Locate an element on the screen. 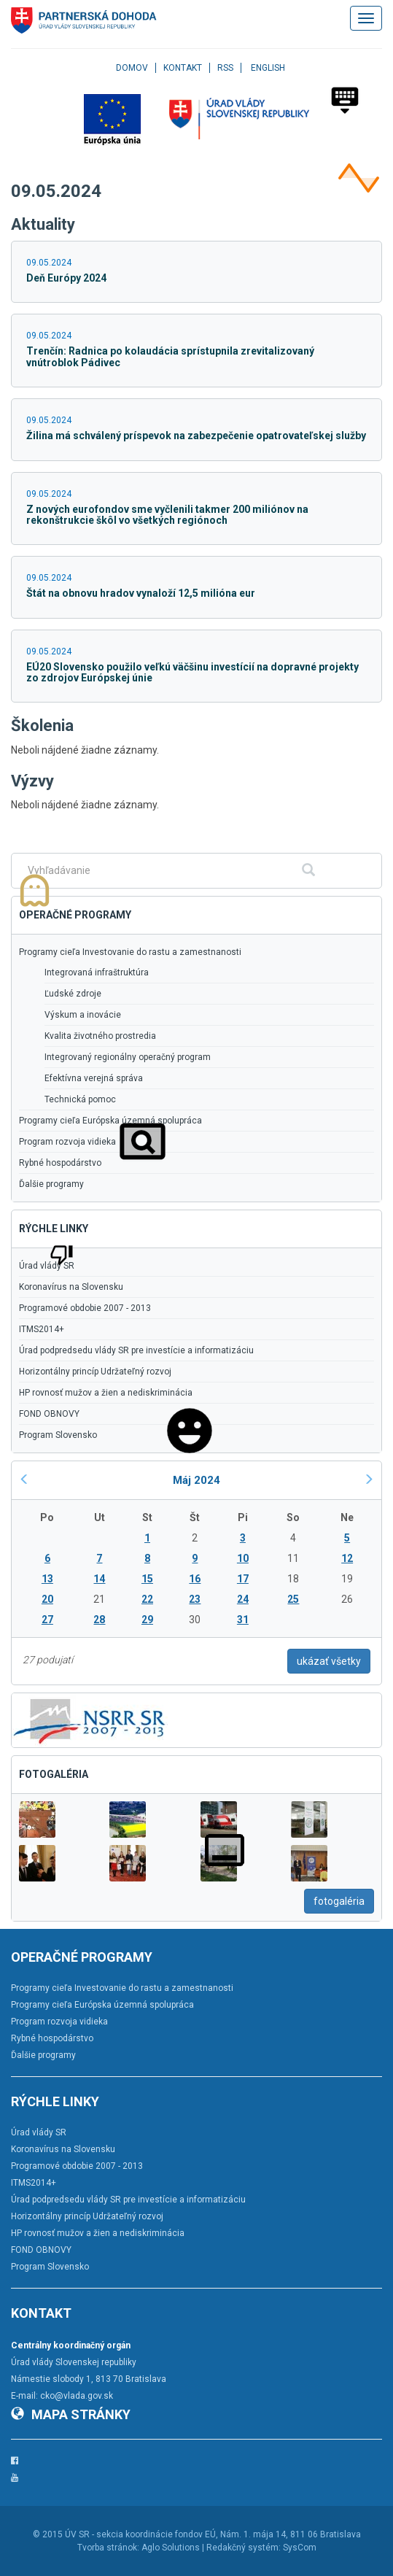 The image size is (393, 2576). access video player controls or captions is located at coordinates (225, 1850).